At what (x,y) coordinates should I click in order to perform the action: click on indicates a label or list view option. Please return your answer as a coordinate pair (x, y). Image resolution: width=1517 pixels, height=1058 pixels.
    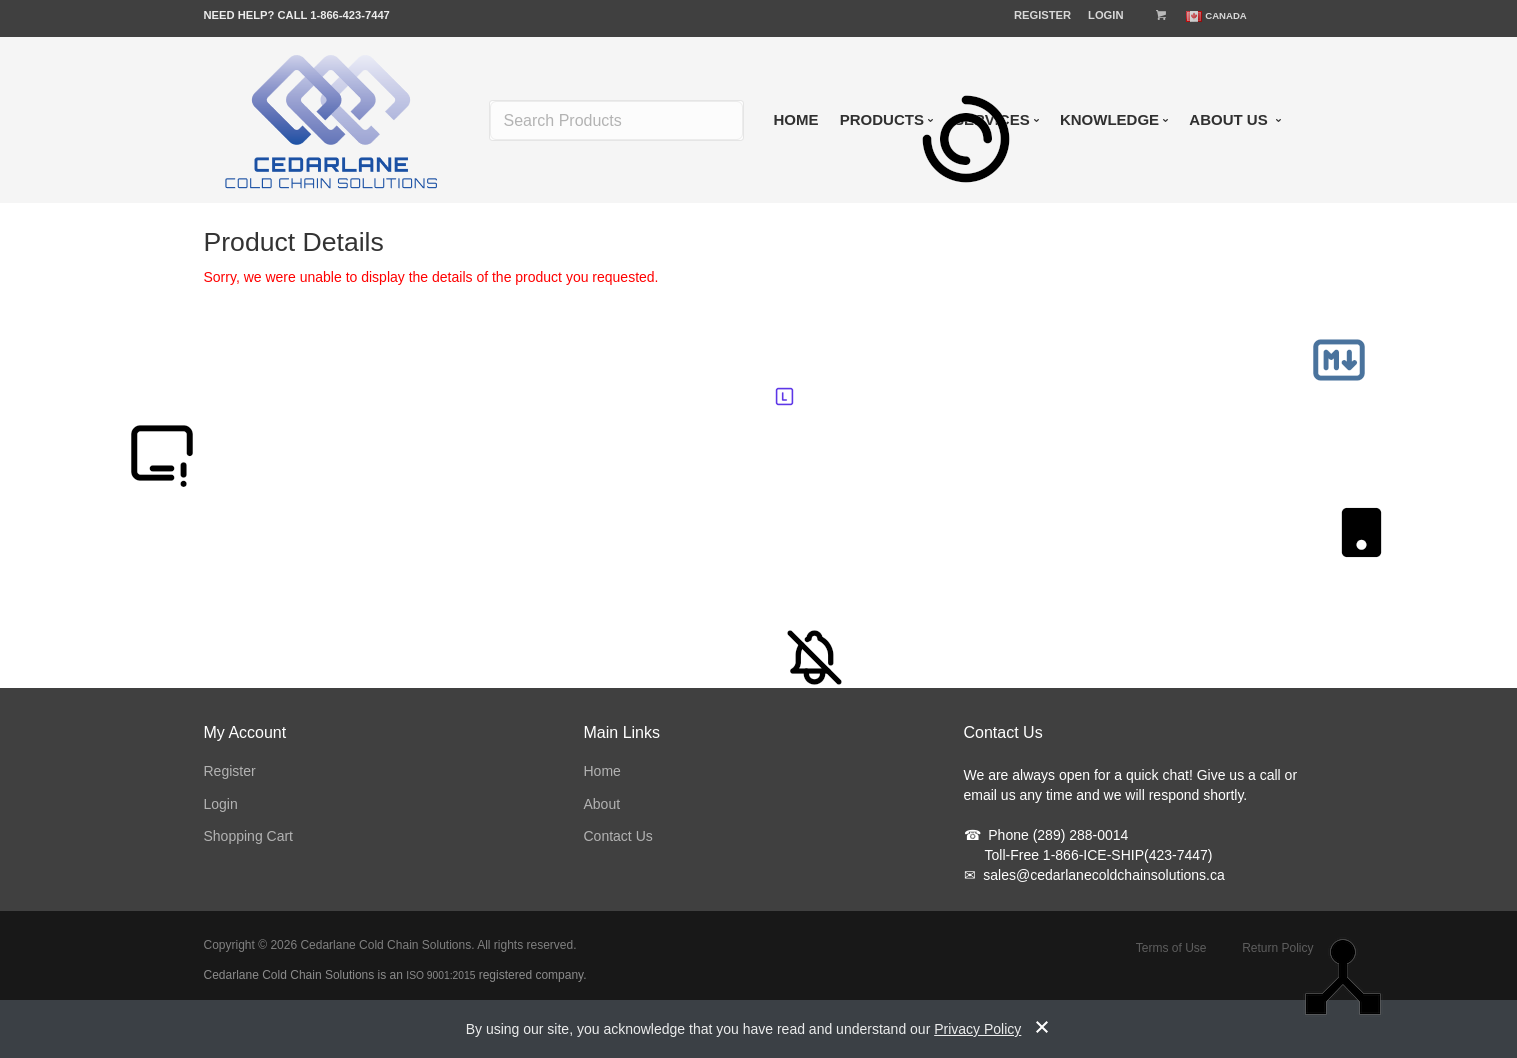
    Looking at the image, I should click on (784, 396).